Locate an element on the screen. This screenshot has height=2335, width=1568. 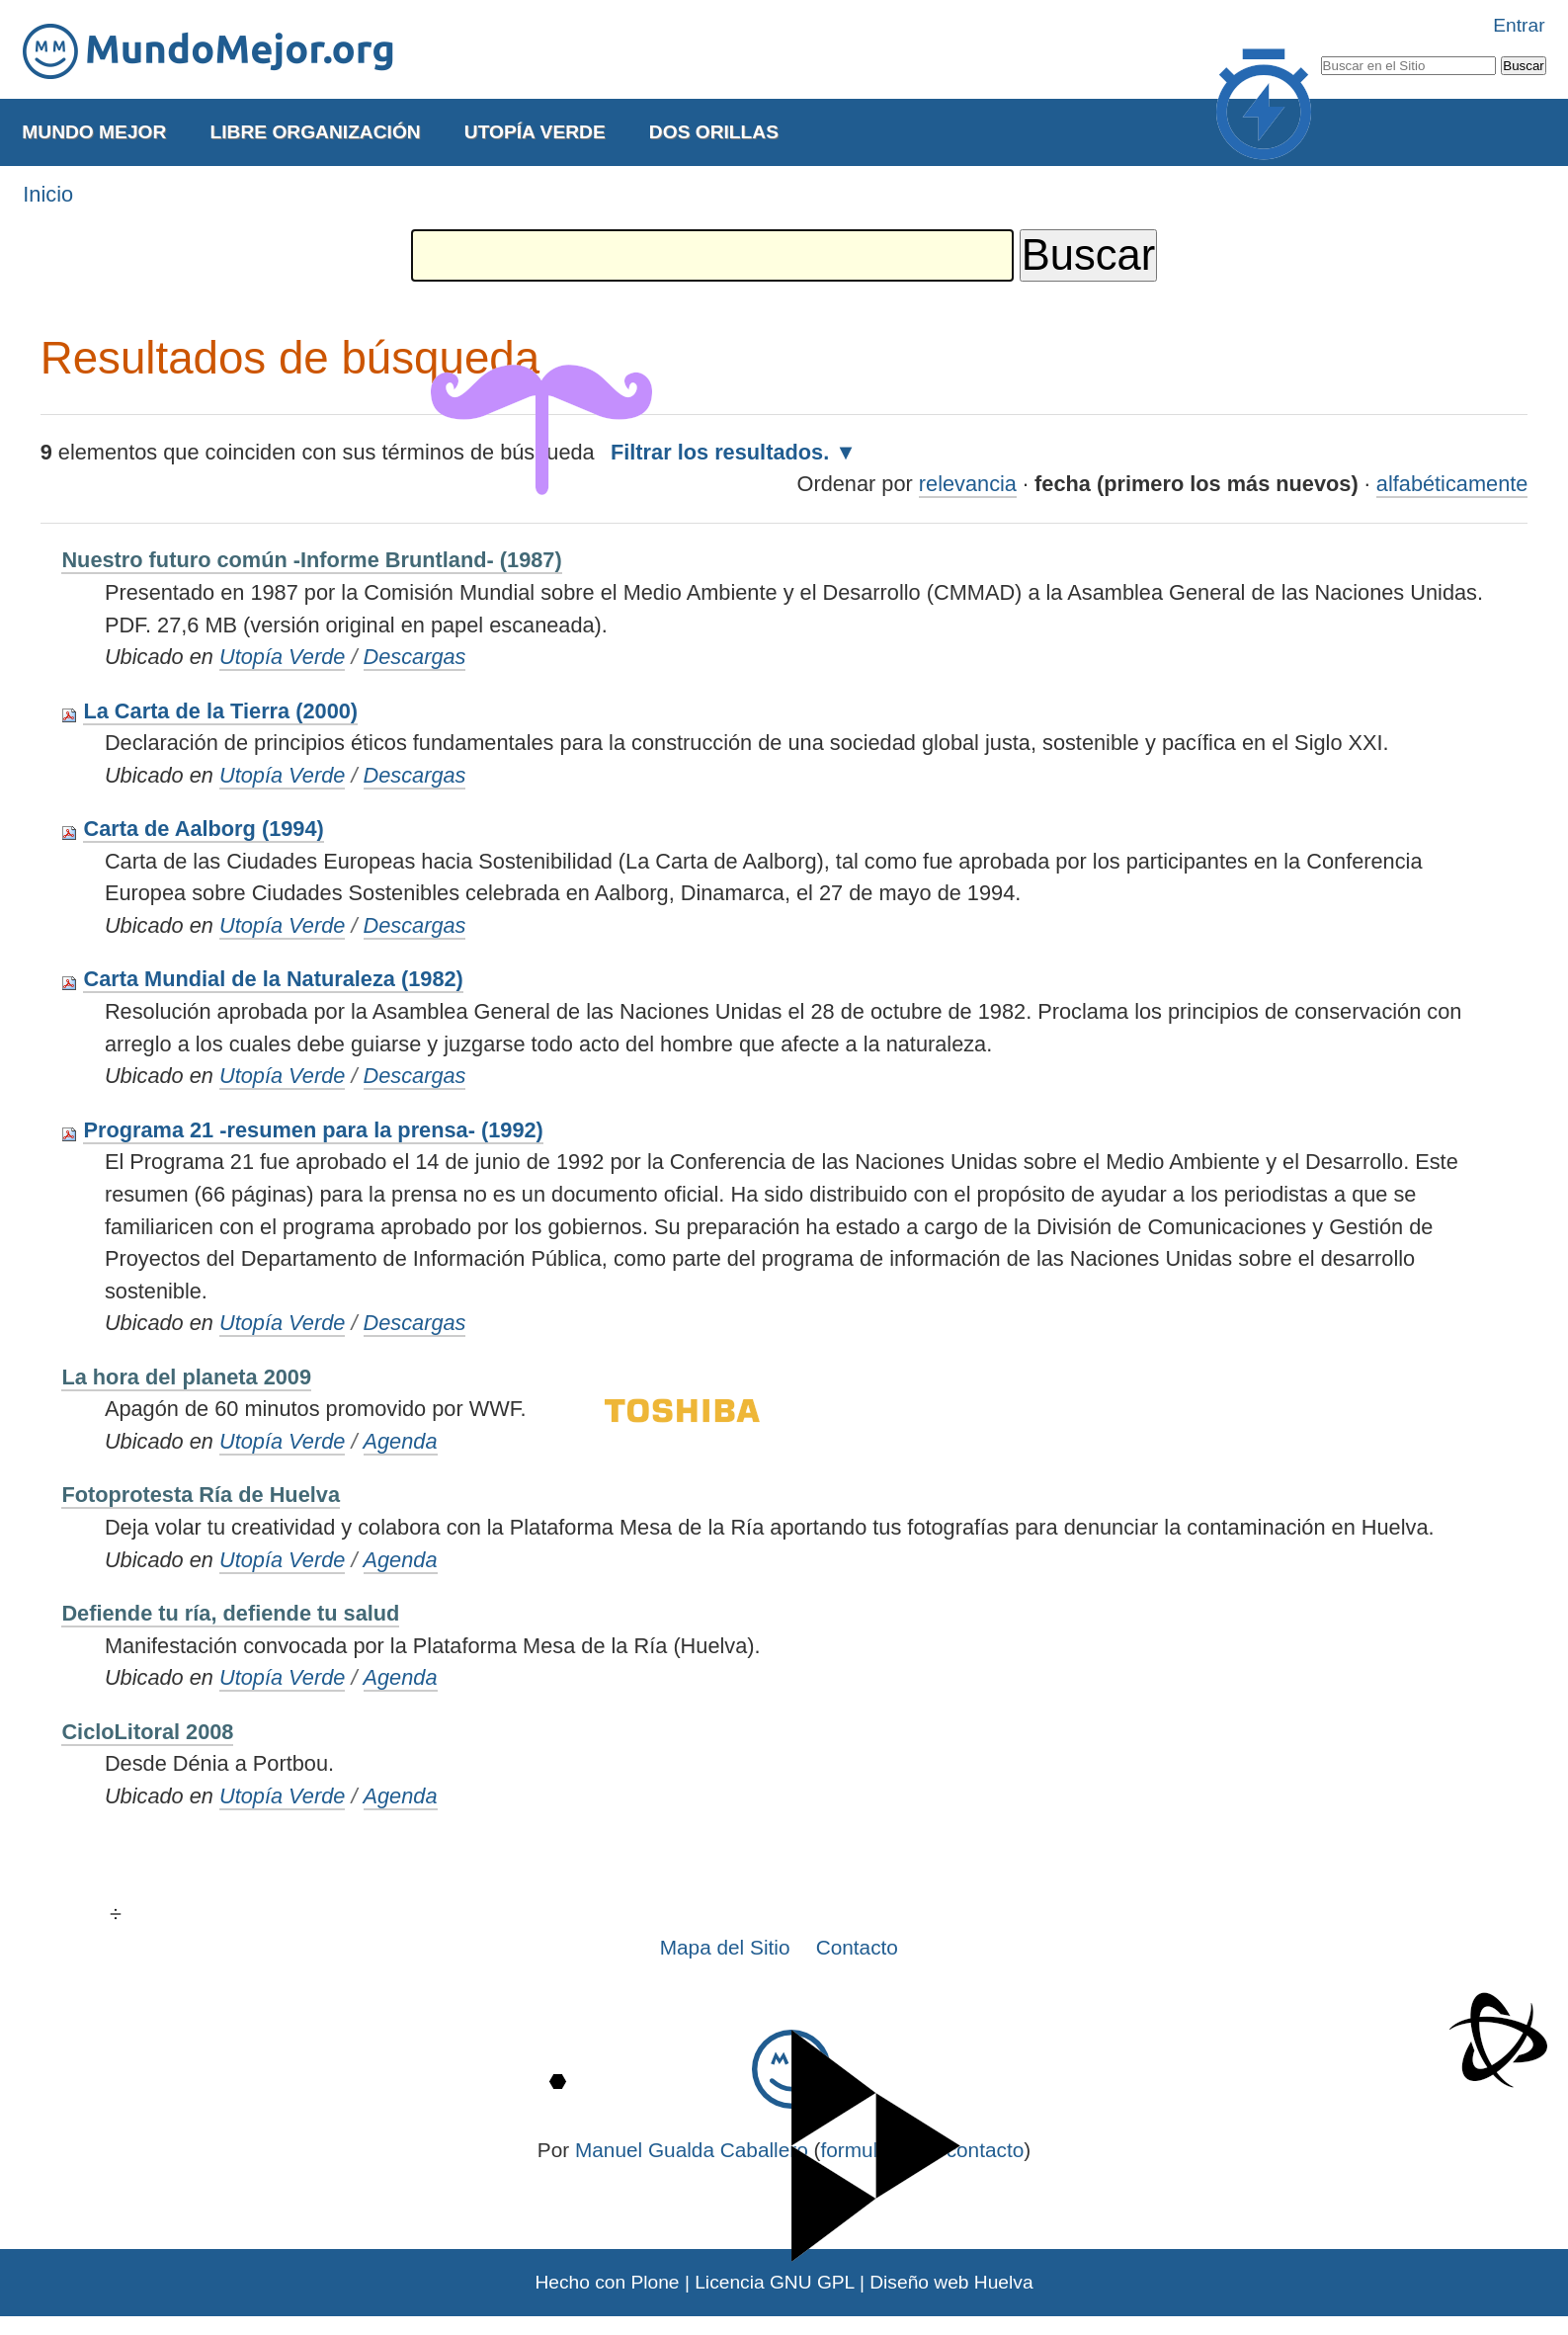
launch Battle.net gaming client is located at coordinates (1498, 2040).